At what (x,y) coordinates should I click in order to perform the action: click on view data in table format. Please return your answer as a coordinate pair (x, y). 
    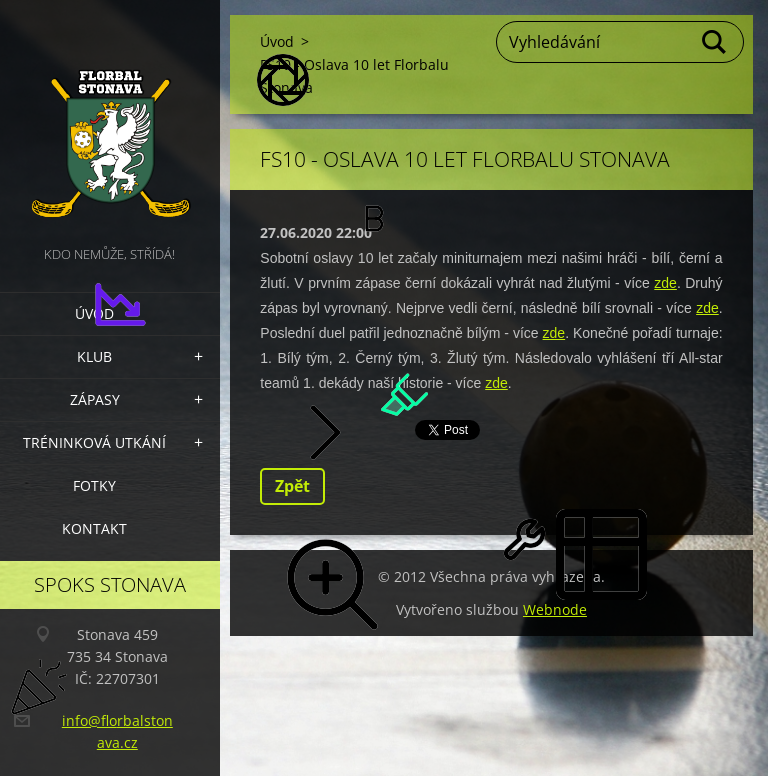
    Looking at the image, I should click on (601, 554).